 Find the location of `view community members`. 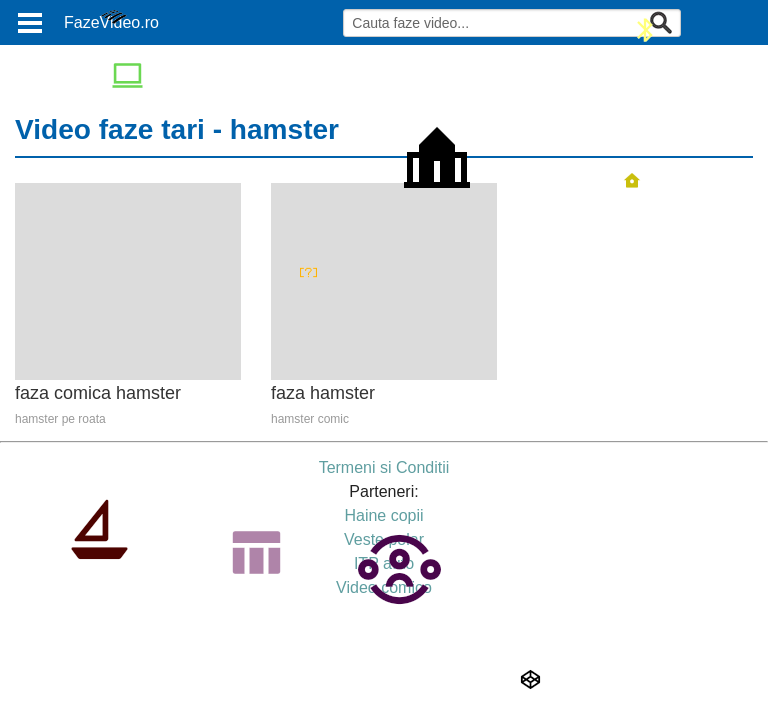

view community members is located at coordinates (399, 569).